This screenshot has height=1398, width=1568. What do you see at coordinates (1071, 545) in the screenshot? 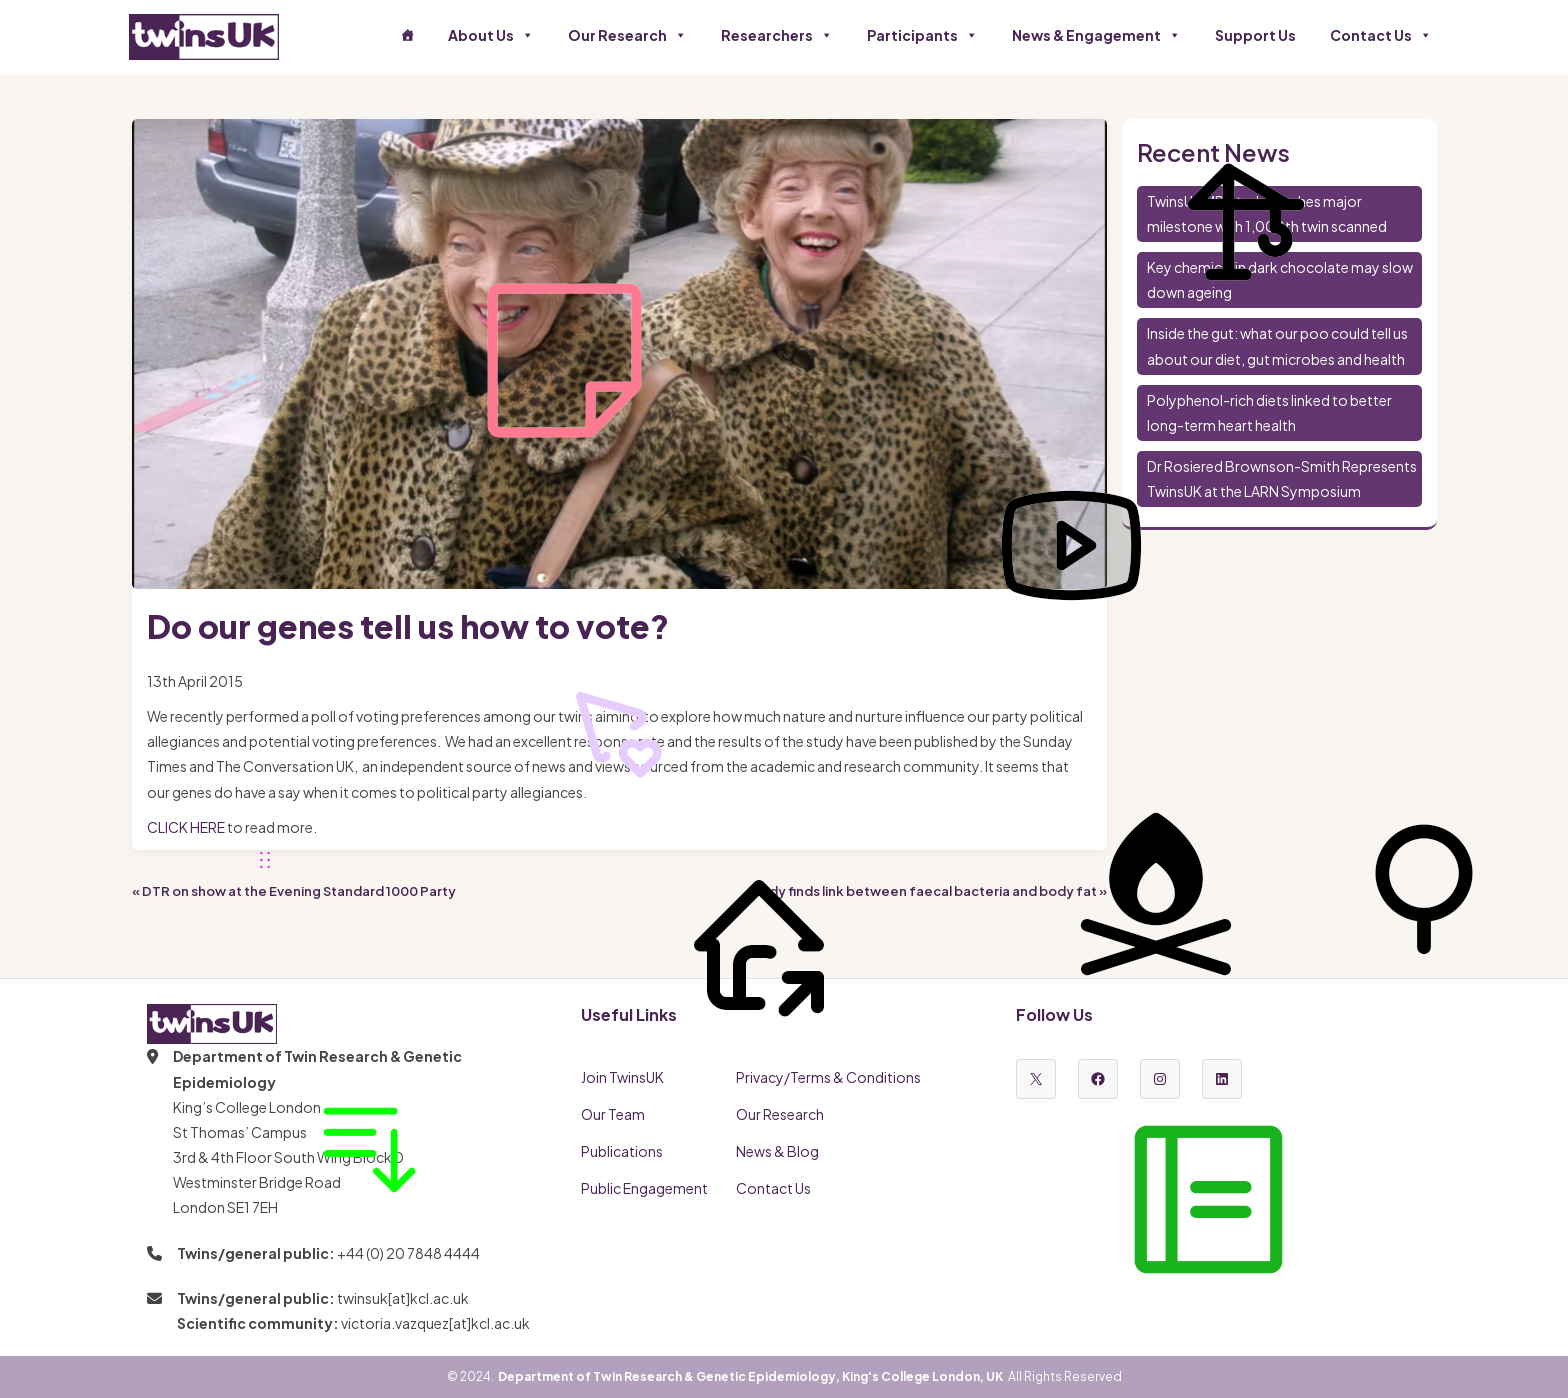
I see `open YouTube app` at bounding box center [1071, 545].